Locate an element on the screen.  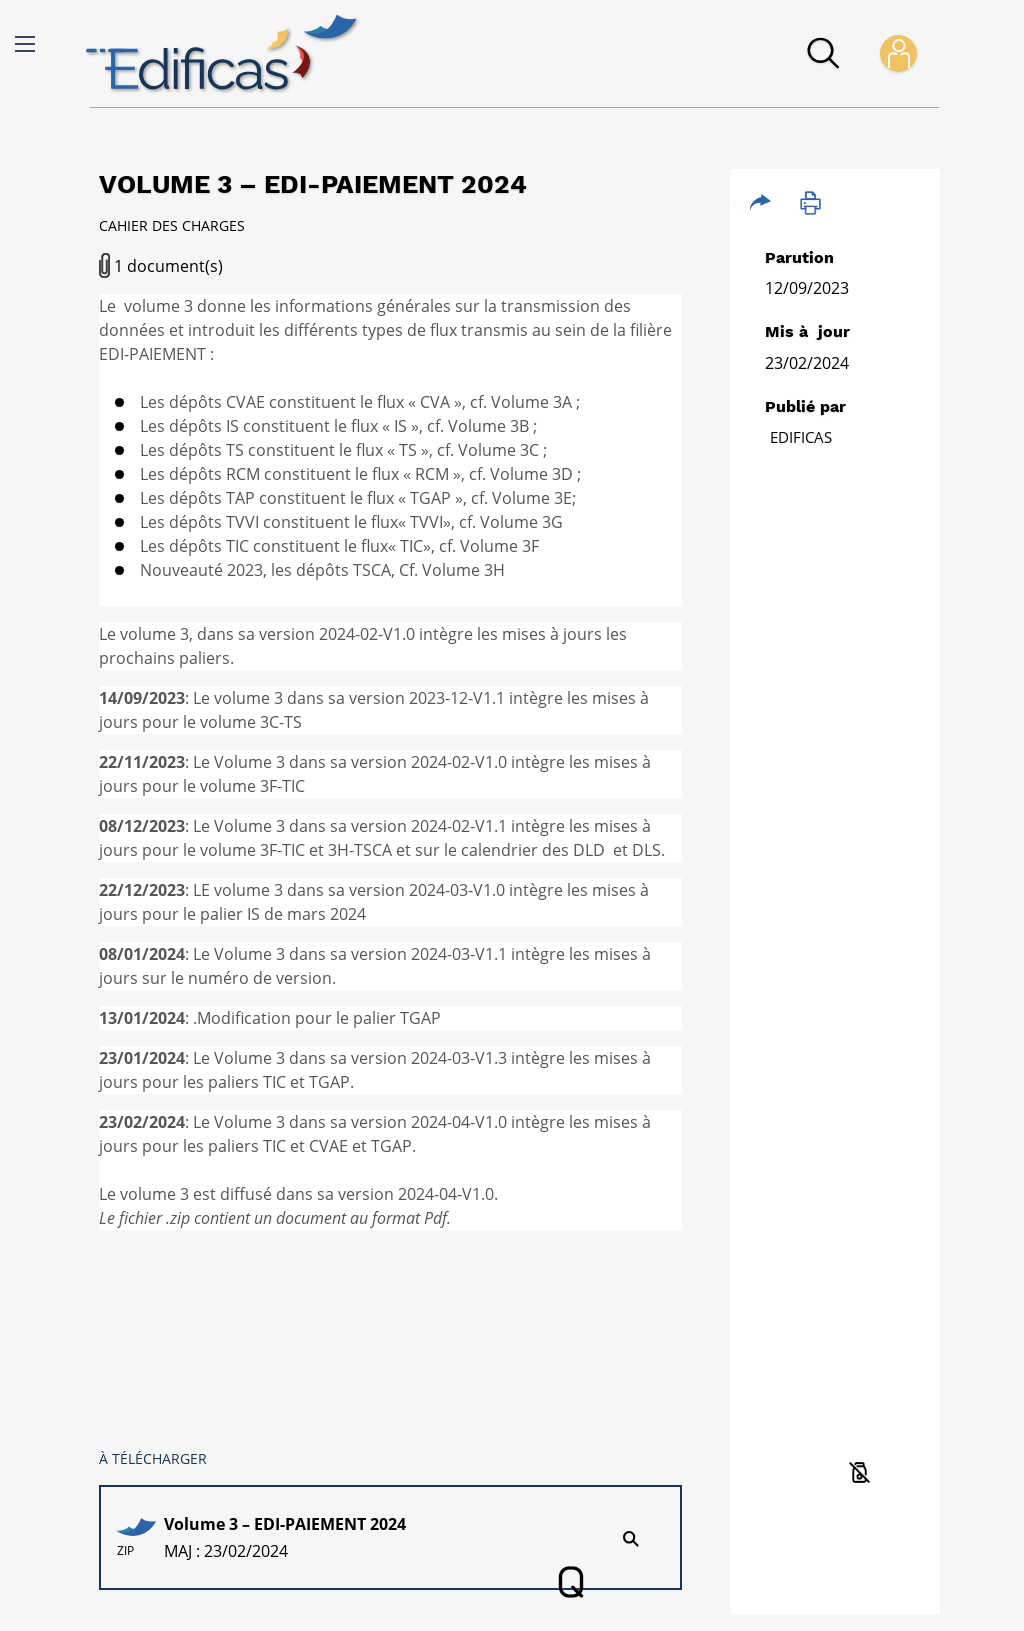
represents the letter Q in alphabetical navigation is located at coordinates (571, 1582).